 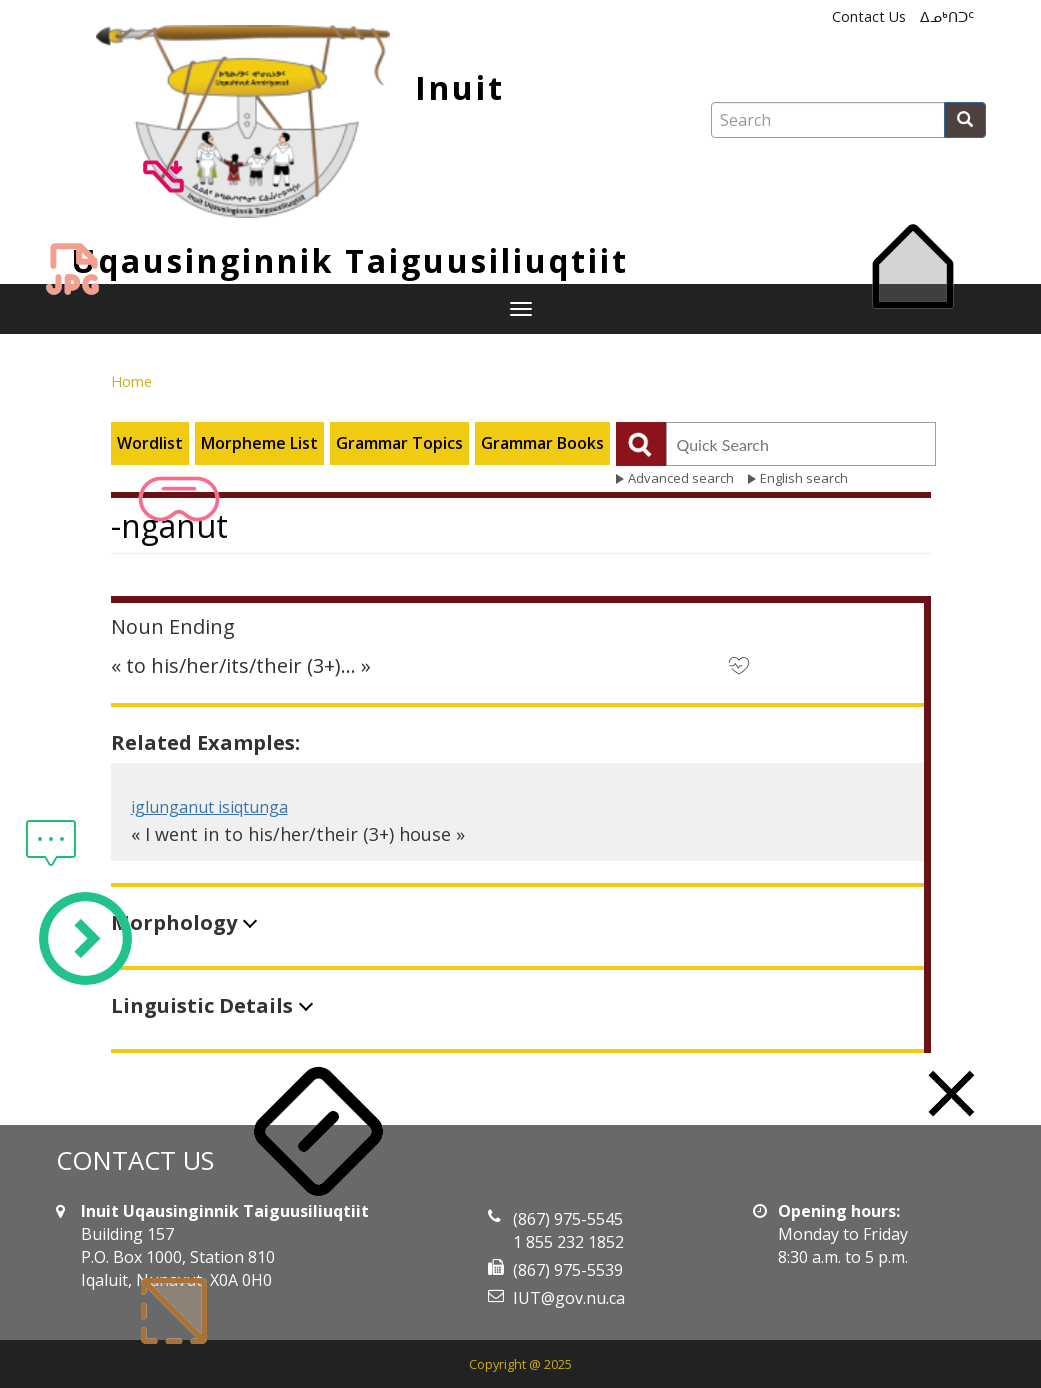 What do you see at coordinates (51, 841) in the screenshot?
I see `open chat or messaging` at bounding box center [51, 841].